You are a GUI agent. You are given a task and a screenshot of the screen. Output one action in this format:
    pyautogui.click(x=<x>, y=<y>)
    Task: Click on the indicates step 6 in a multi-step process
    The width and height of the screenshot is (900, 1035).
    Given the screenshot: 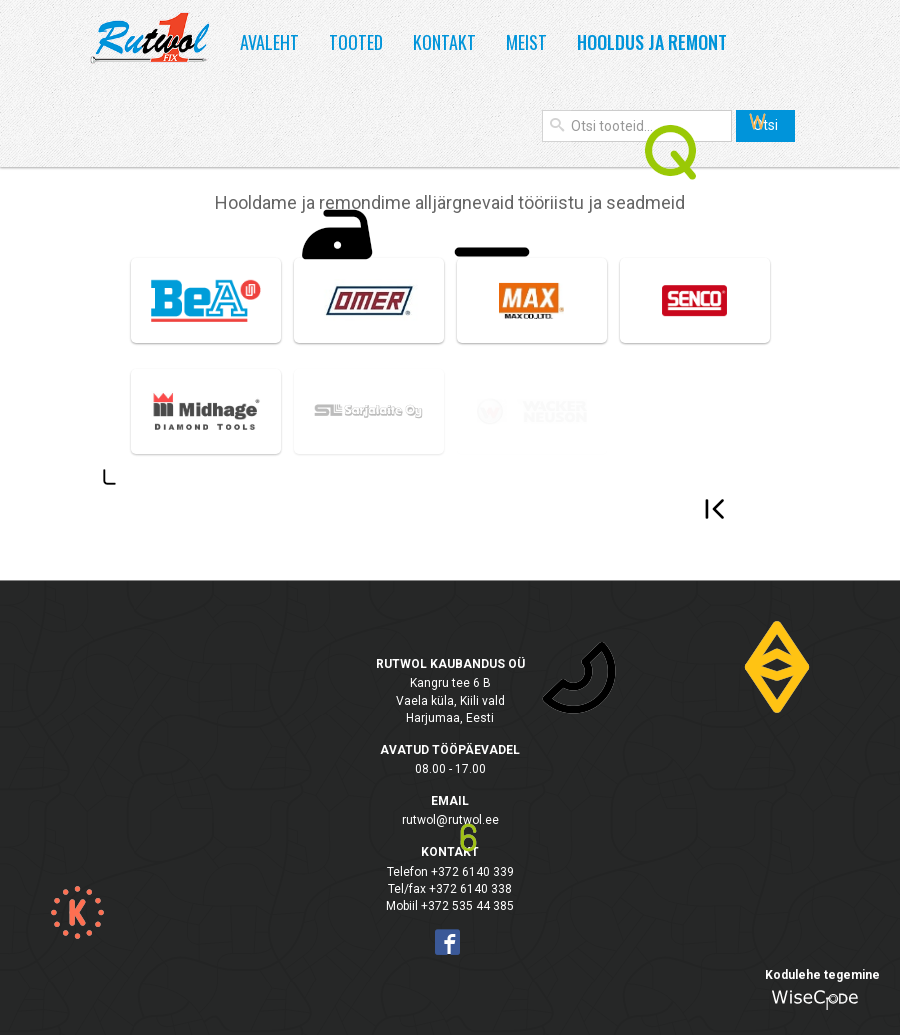 What is the action you would take?
    pyautogui.click(x=468, y=837)
    